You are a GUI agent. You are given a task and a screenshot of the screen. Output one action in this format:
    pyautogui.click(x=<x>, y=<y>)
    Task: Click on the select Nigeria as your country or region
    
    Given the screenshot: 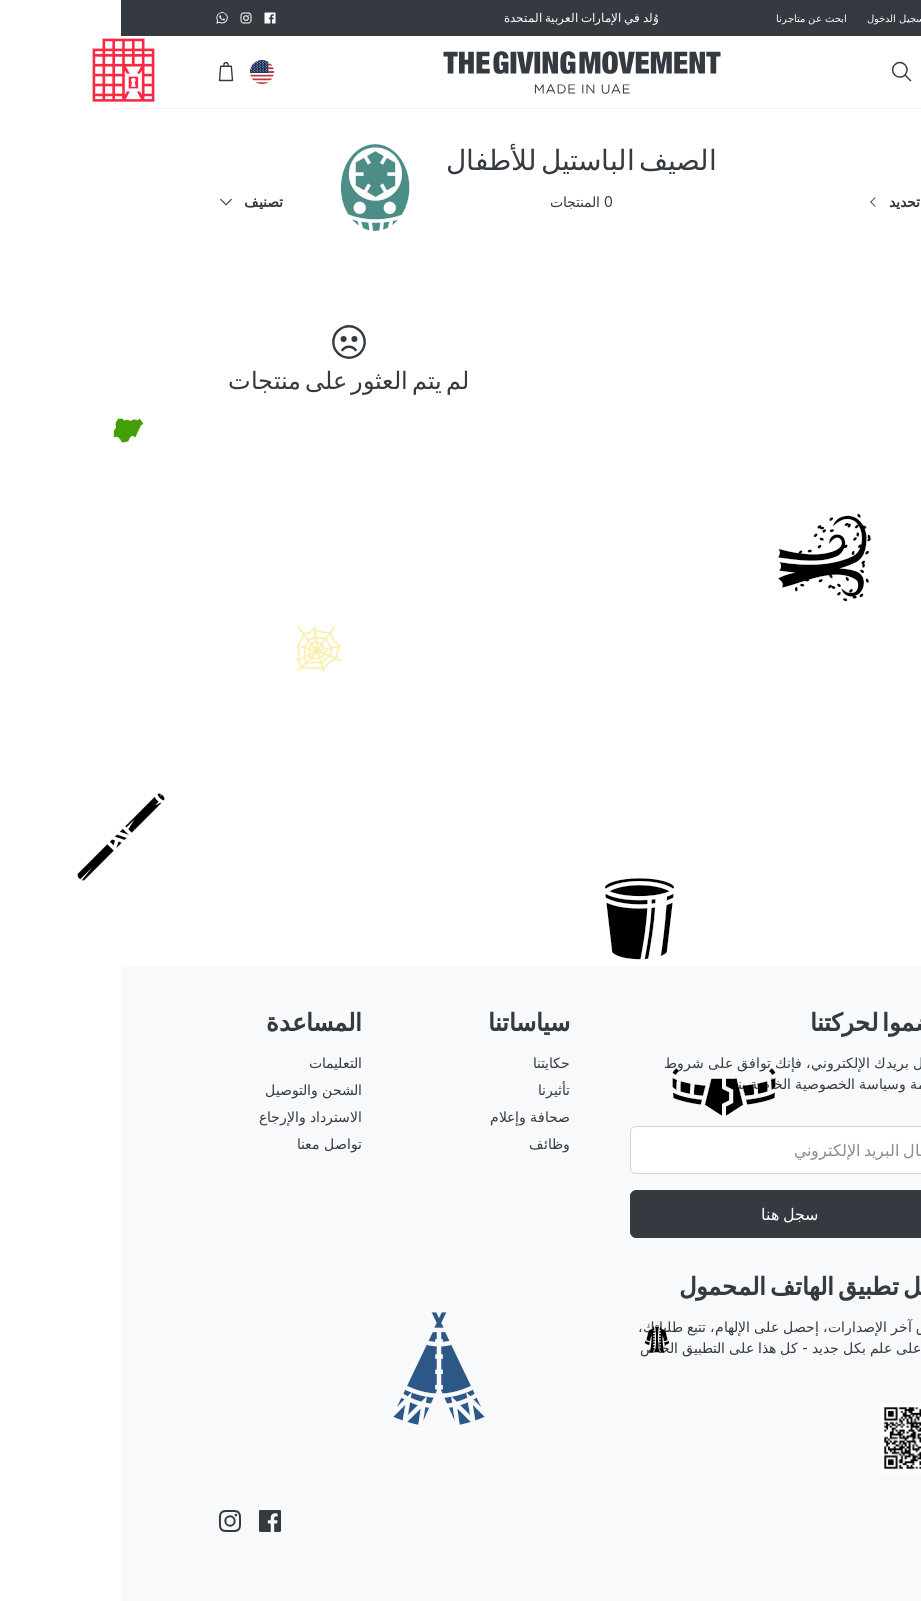 What is the action you would take?
    pyautogui.click(x=128, y=430)
    